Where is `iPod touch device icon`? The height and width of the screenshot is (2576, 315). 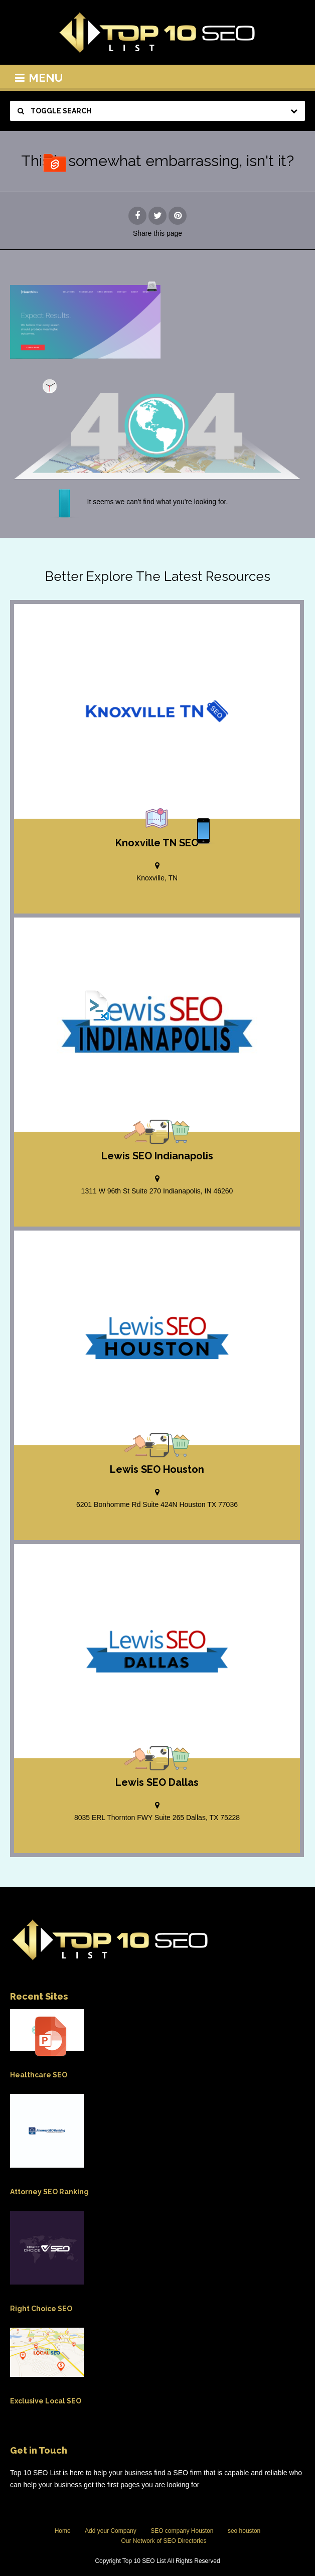 iPod touch device icon is located at coordinates (203, 830).